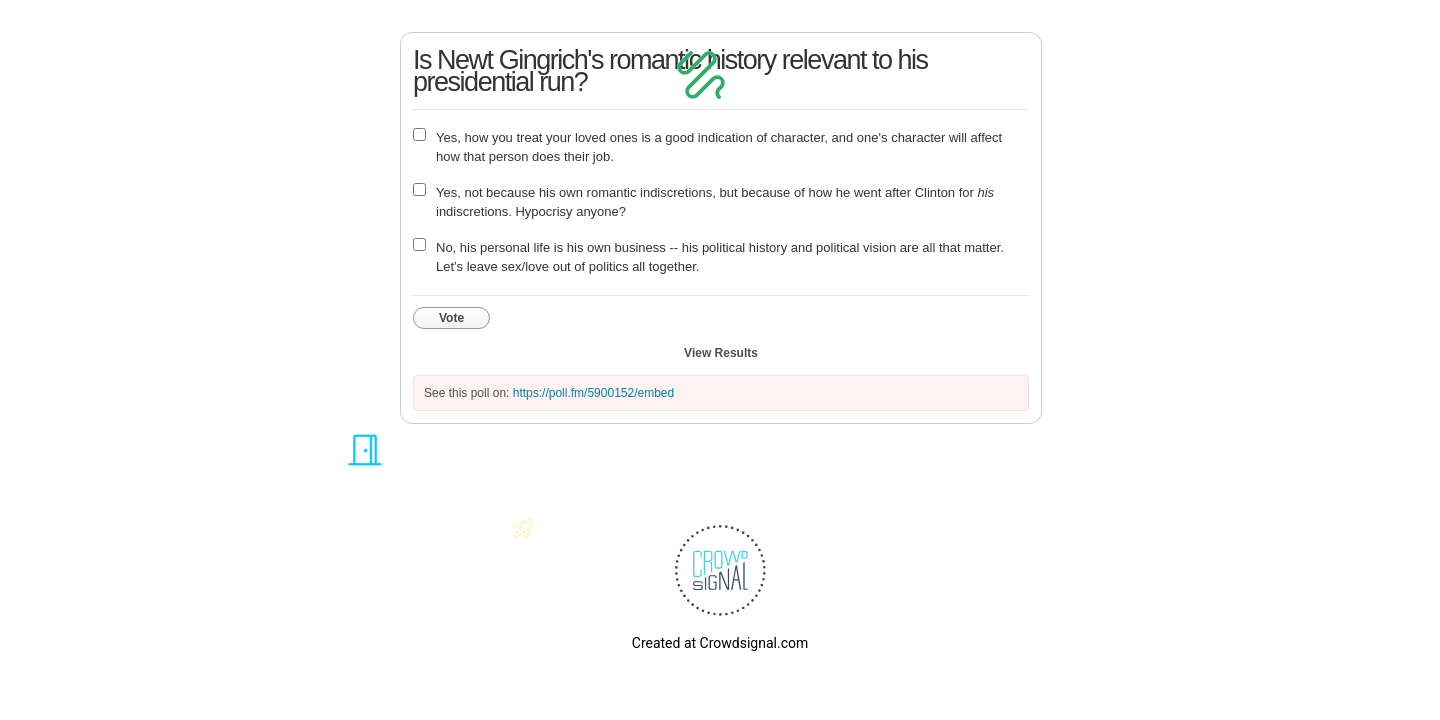  What do you see at coordinates (365, 450) in the screenshot?
I see `exit or log out of the application` at bounding box center [365, 450].